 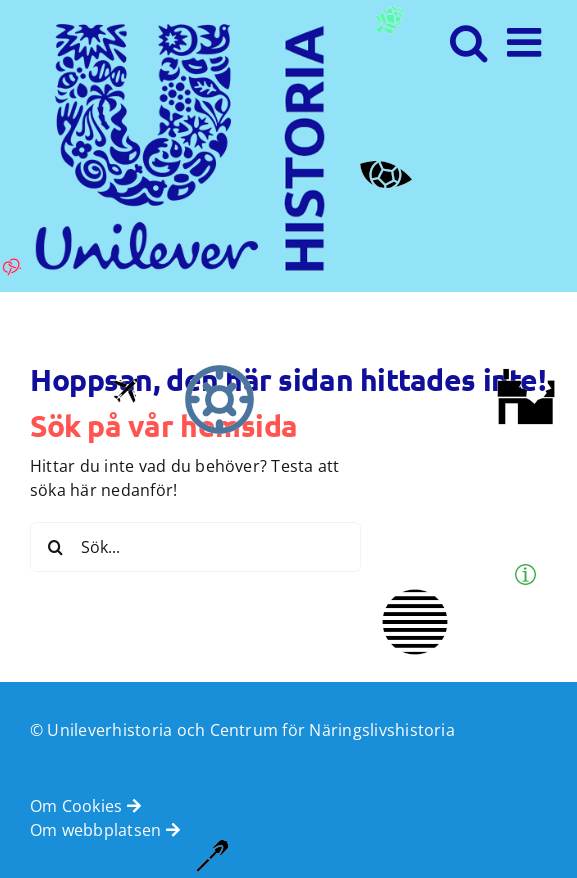 What do you see at coordinates (219, 399) in the screenshot?
I see `access game settings or options` at bounding box center [219, 399].